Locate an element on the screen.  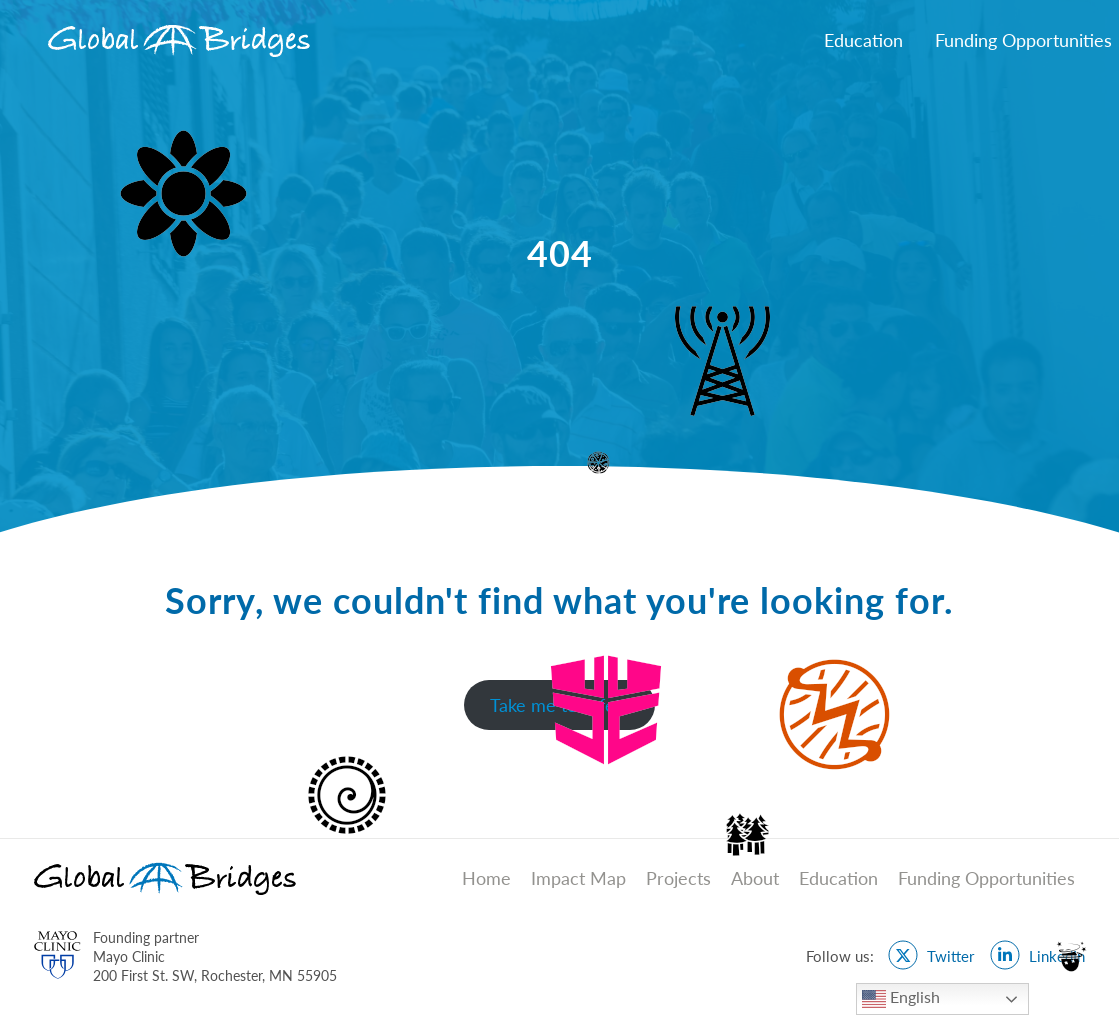
food or restaurant category in a game menu is located at coordinates (598, 462).